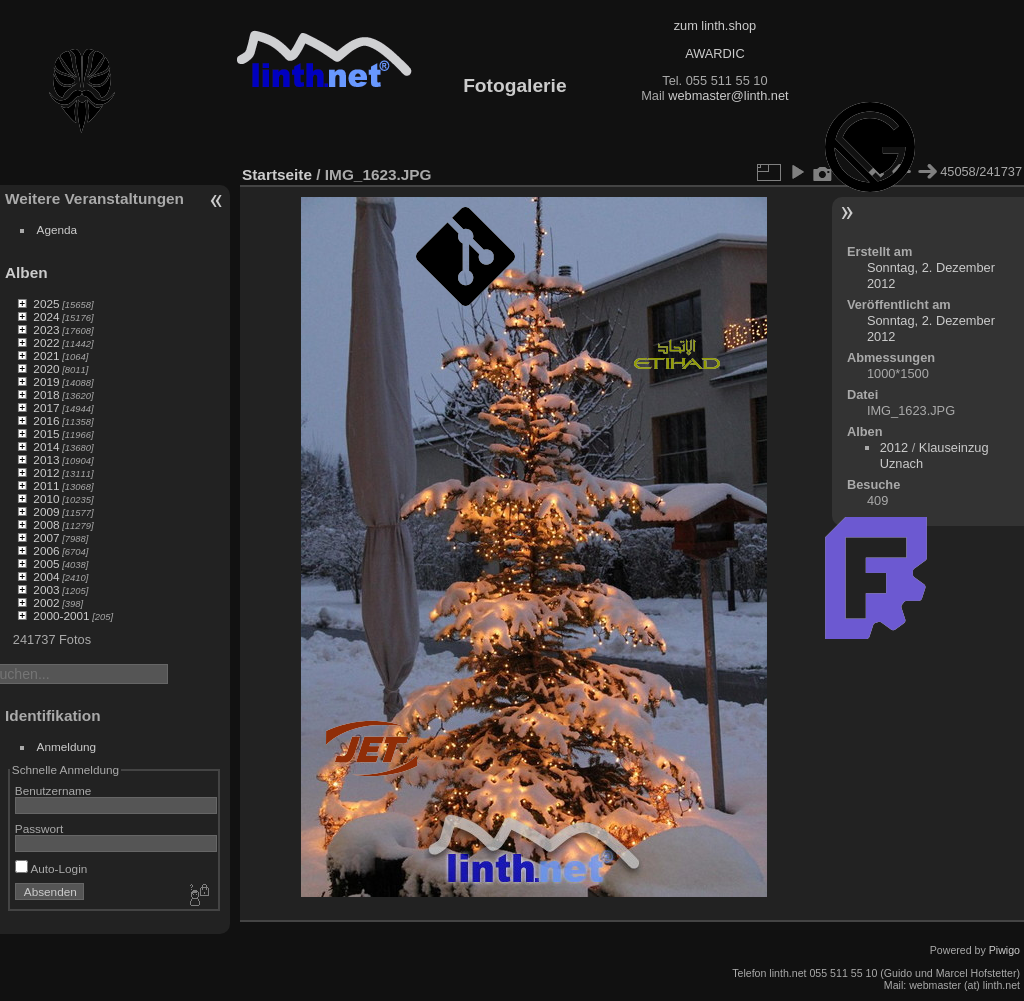  Describe the element at coordinates (677, 354) in the screenshot. I see `open the Etihad Airways app` at that location.